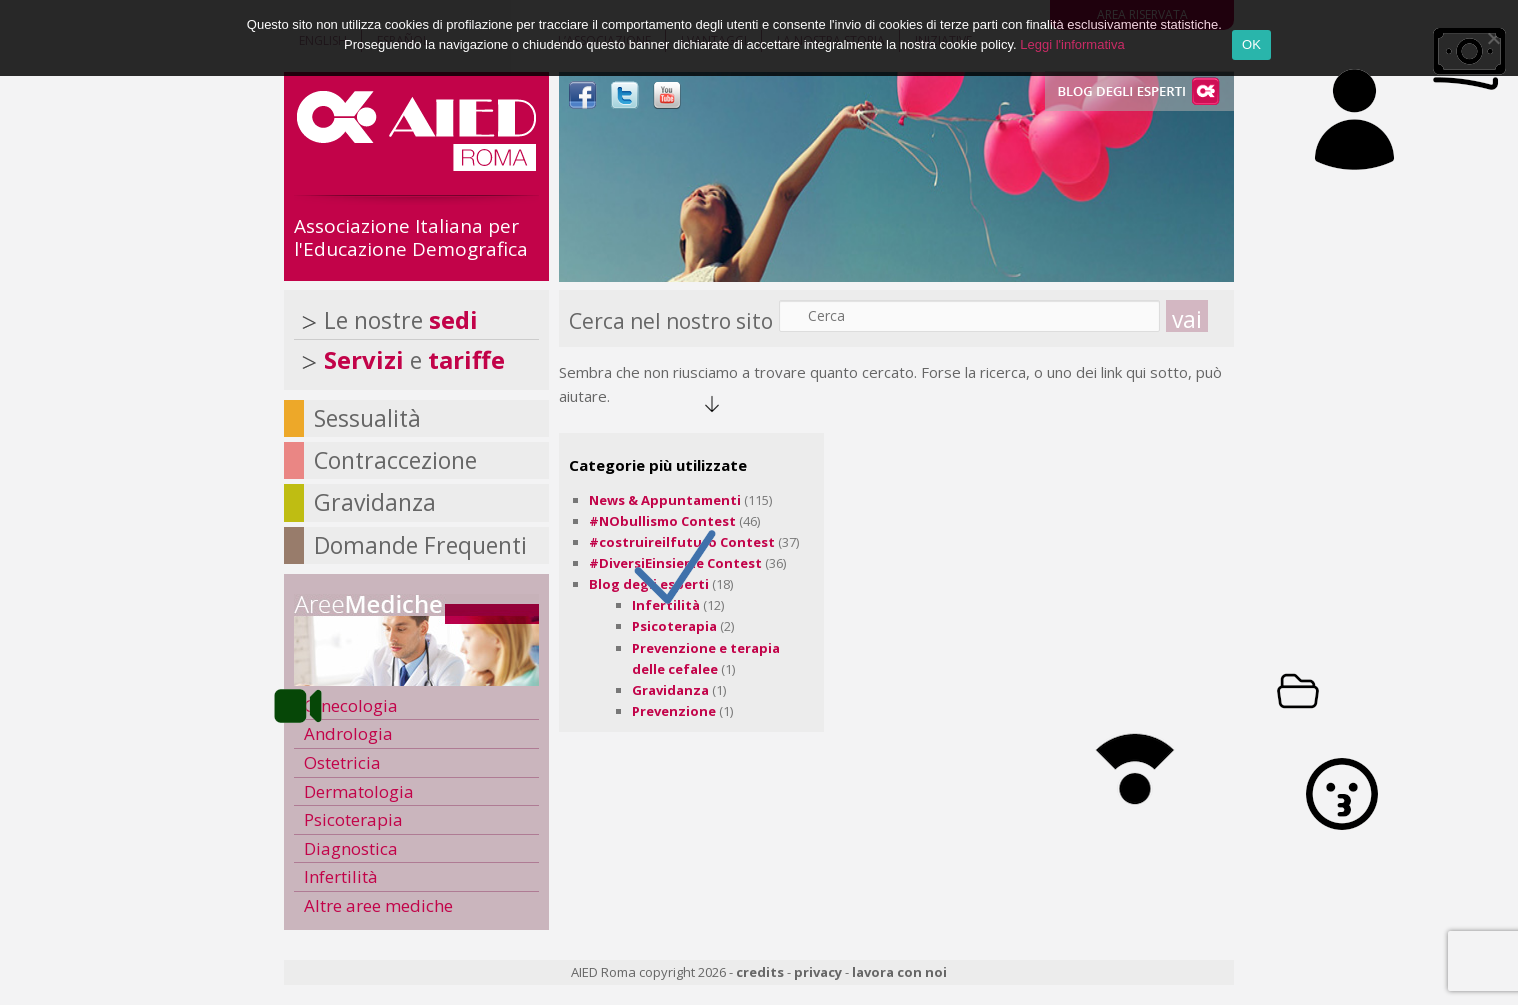  I want to click on calibrate compass or direction sensor, so click(1135, 769).